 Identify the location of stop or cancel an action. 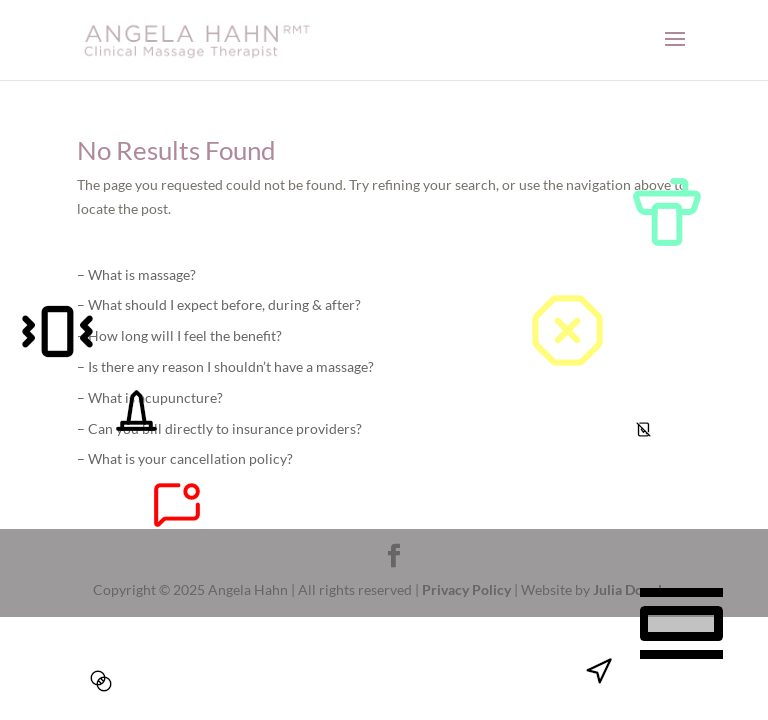
(567, 330).